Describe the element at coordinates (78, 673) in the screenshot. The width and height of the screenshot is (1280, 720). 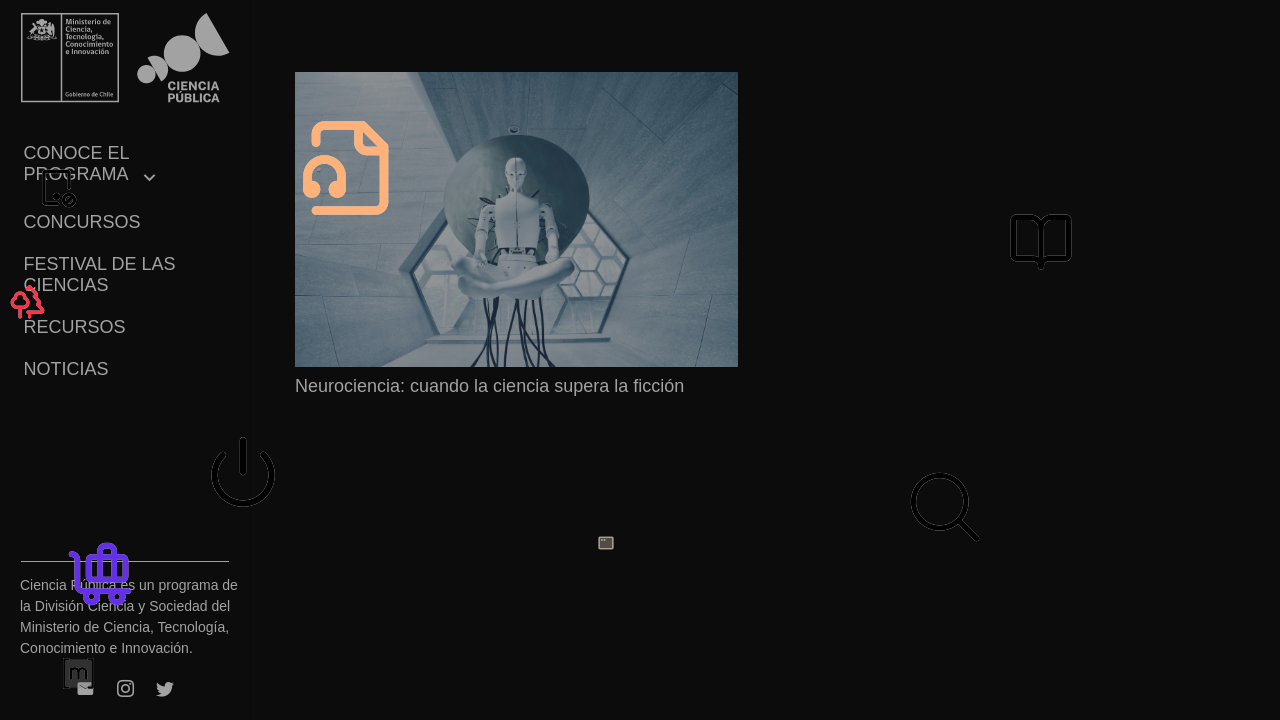
I see `link to Matrix messaging platform` at that location.